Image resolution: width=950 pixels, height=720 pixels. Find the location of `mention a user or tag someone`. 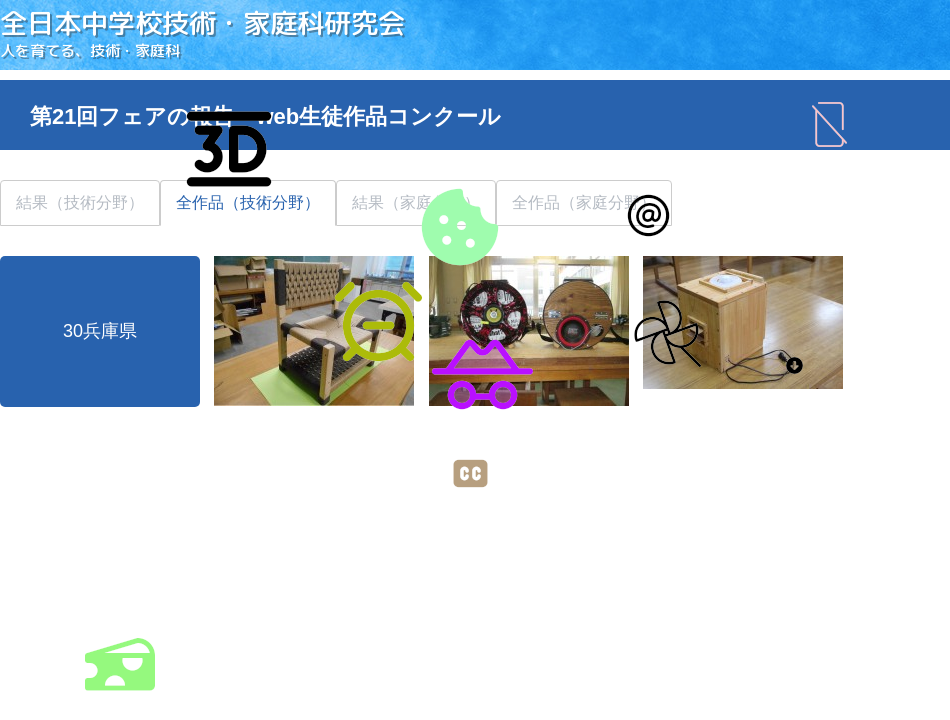

mention a user or tag someone is located at coordinates (648, 215).